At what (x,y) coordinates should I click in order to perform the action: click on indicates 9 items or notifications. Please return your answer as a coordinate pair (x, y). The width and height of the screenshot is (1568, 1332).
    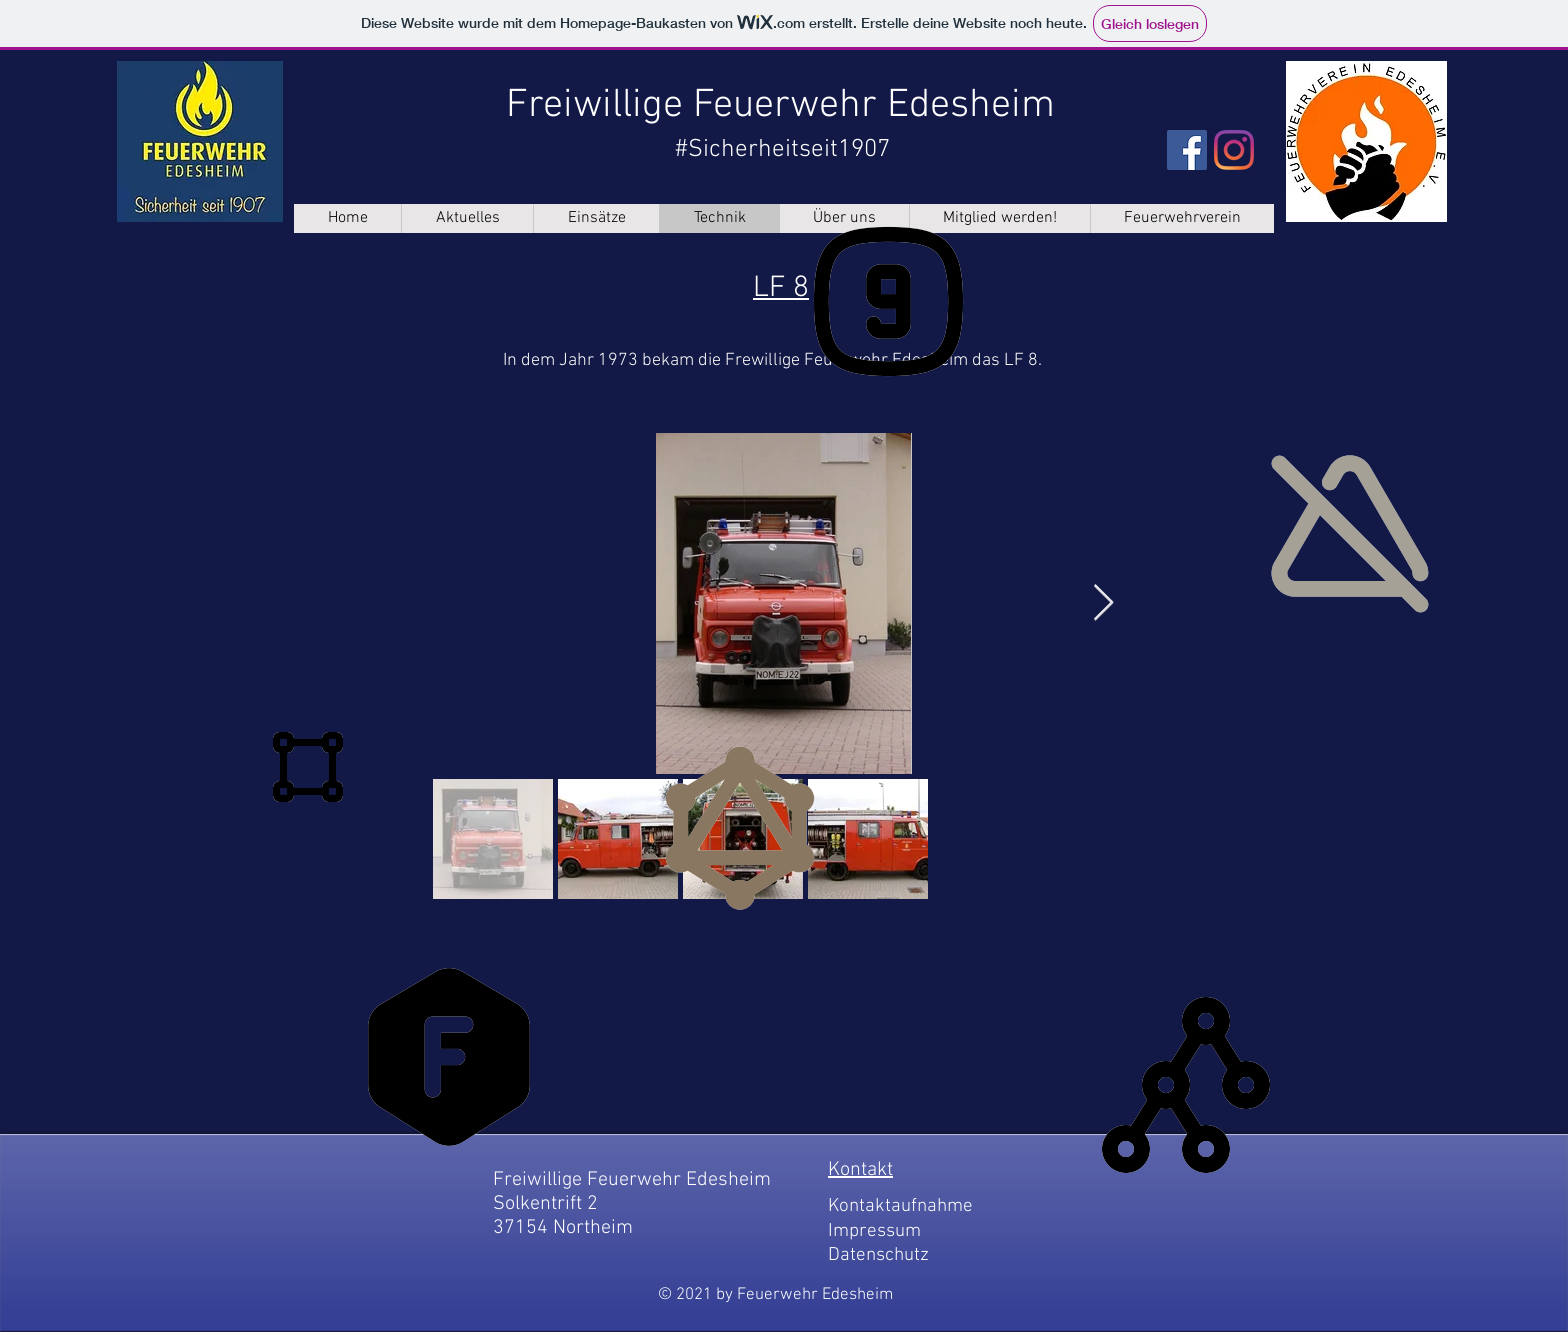
    Looking at the image, I should click on (888, 301).